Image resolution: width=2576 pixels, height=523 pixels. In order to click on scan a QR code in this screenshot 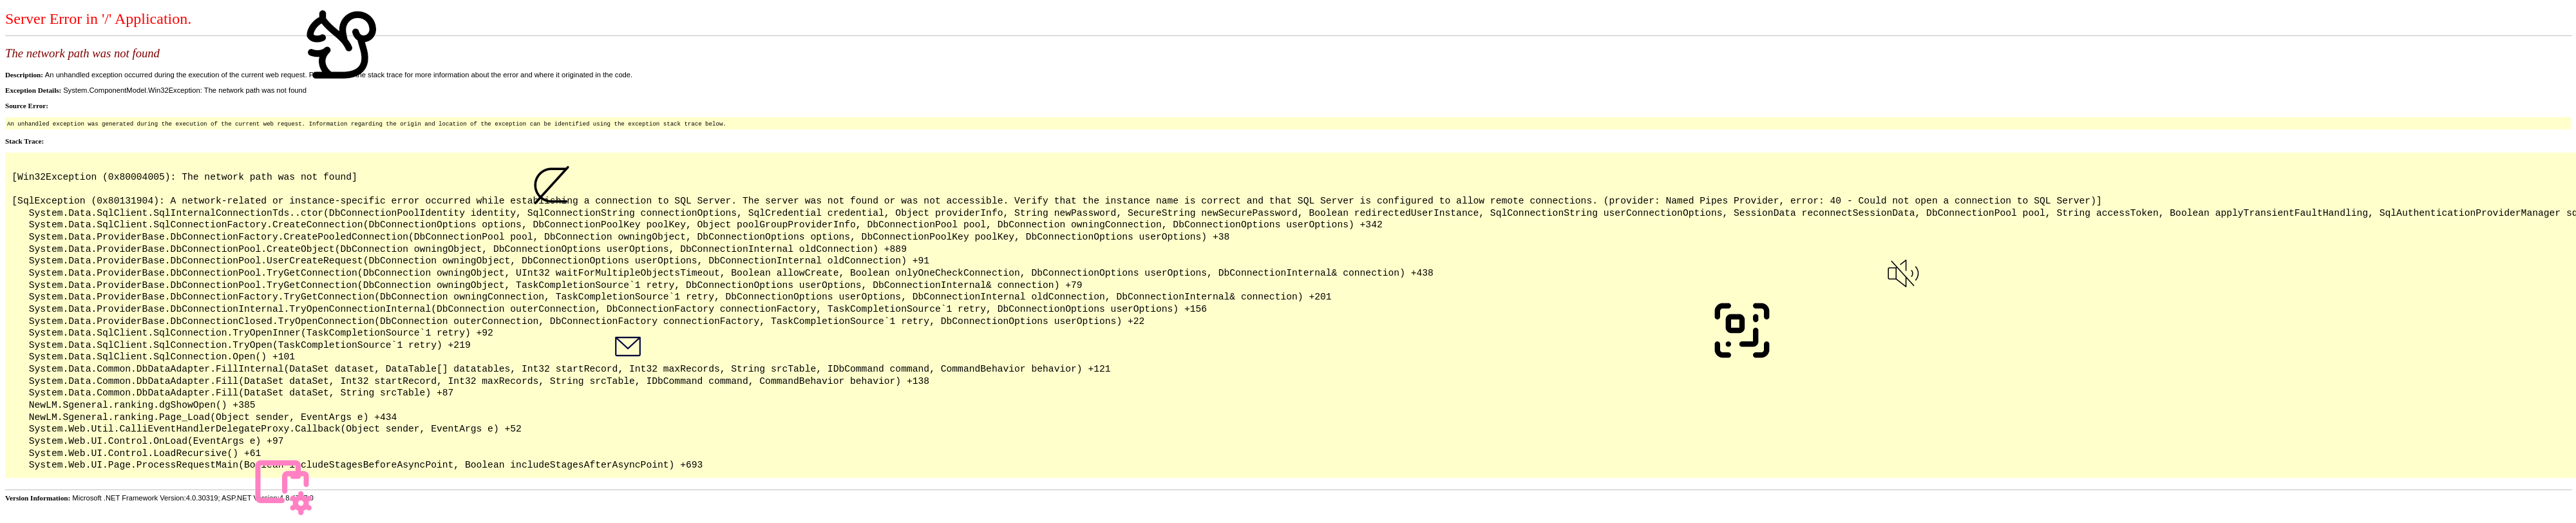, I will do `click(1742, 330)`.